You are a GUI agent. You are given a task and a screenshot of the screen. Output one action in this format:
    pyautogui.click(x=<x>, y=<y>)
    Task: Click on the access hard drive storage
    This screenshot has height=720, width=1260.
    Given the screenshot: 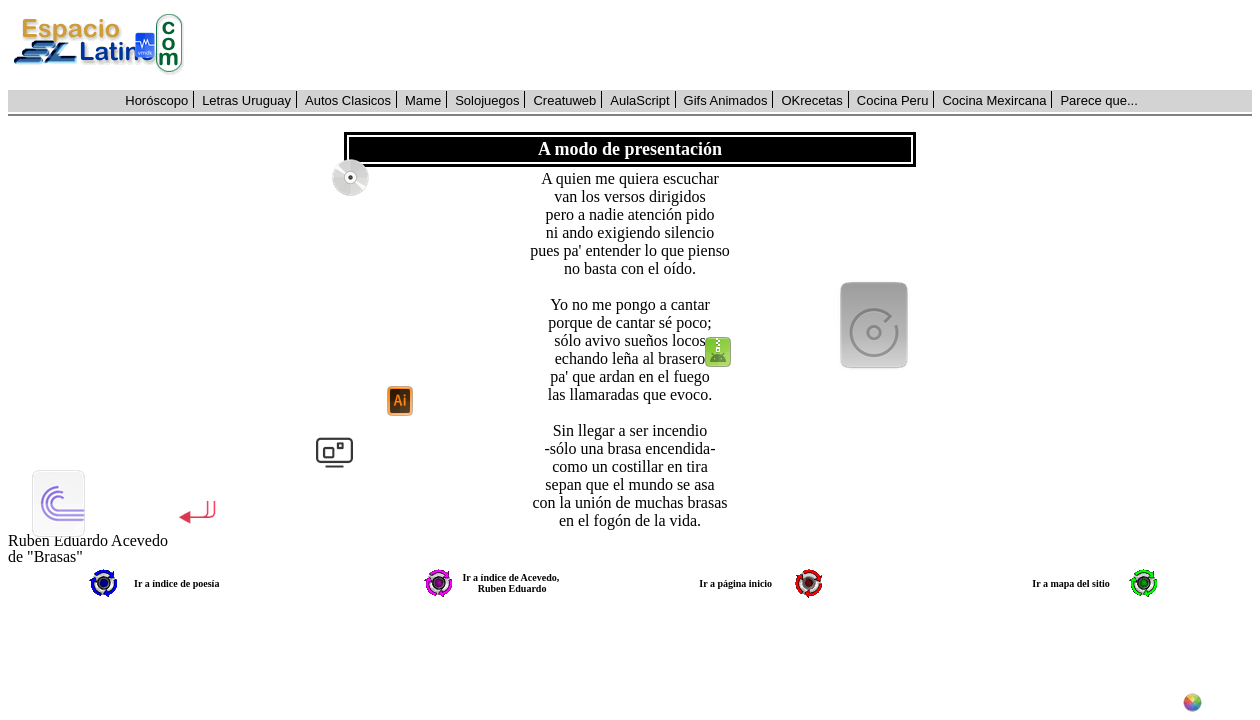 What is the action you would take?
    pyautogui.click(x=874, y=325)
    